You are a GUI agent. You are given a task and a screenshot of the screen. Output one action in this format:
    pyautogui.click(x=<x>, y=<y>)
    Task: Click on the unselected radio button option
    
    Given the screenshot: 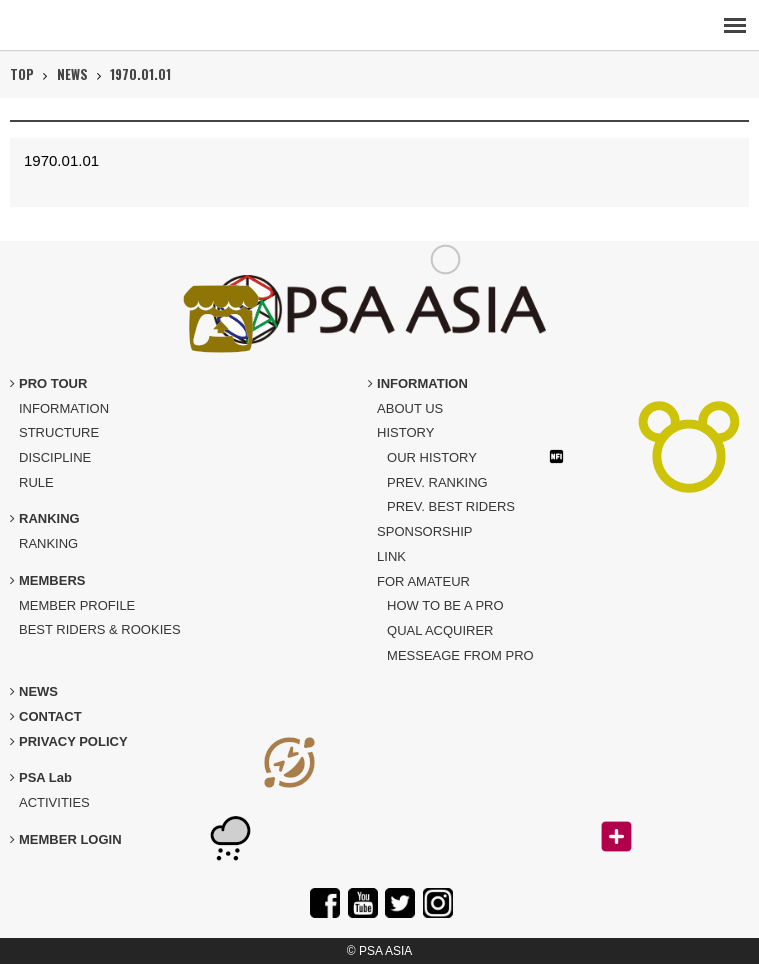 What is the action you would take?
    pyautogui.click(x=445, y=259)
    